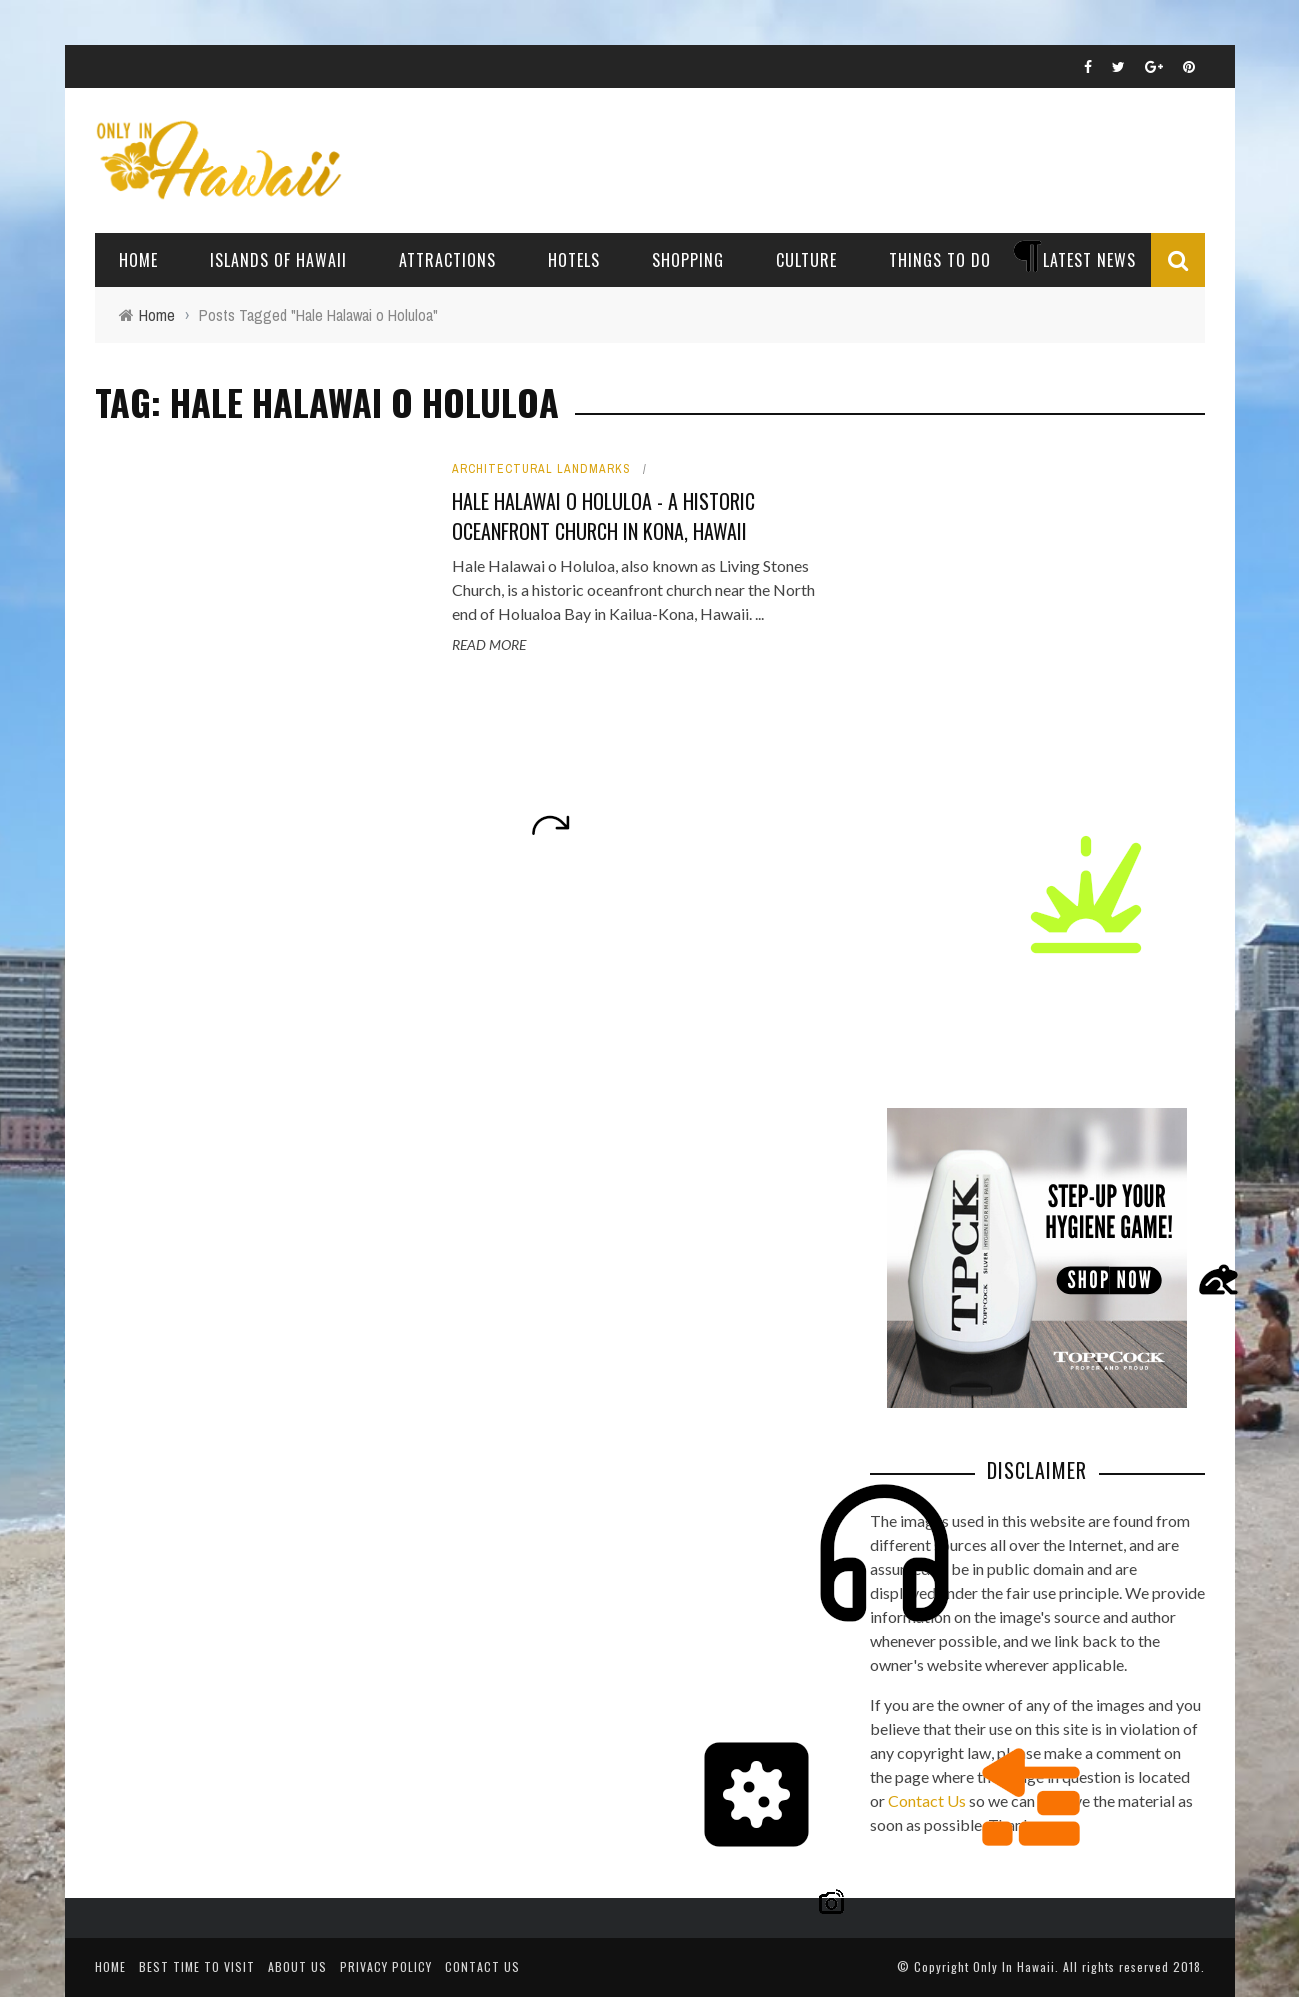 The width and height of the screenshot is (1299, 1997). Describe the element at coordinates (831, 1901) in the screenshot. I see `connect to a wireless or external camera` at that location.